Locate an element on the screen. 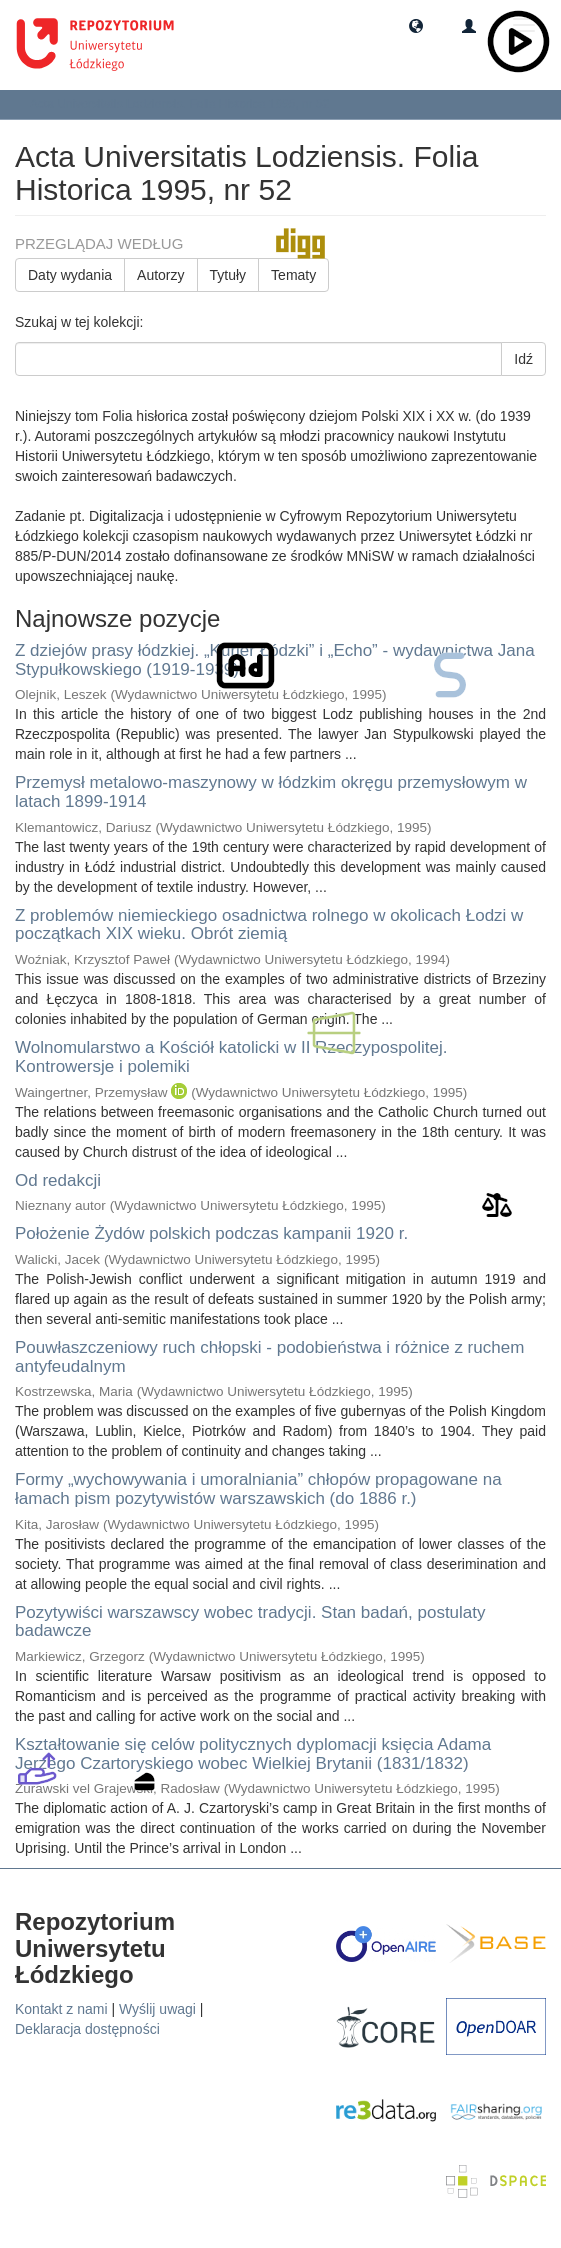 The width and height of the screenshot is (561, 2248). upload or share content is located at coordinates (38, 1770).